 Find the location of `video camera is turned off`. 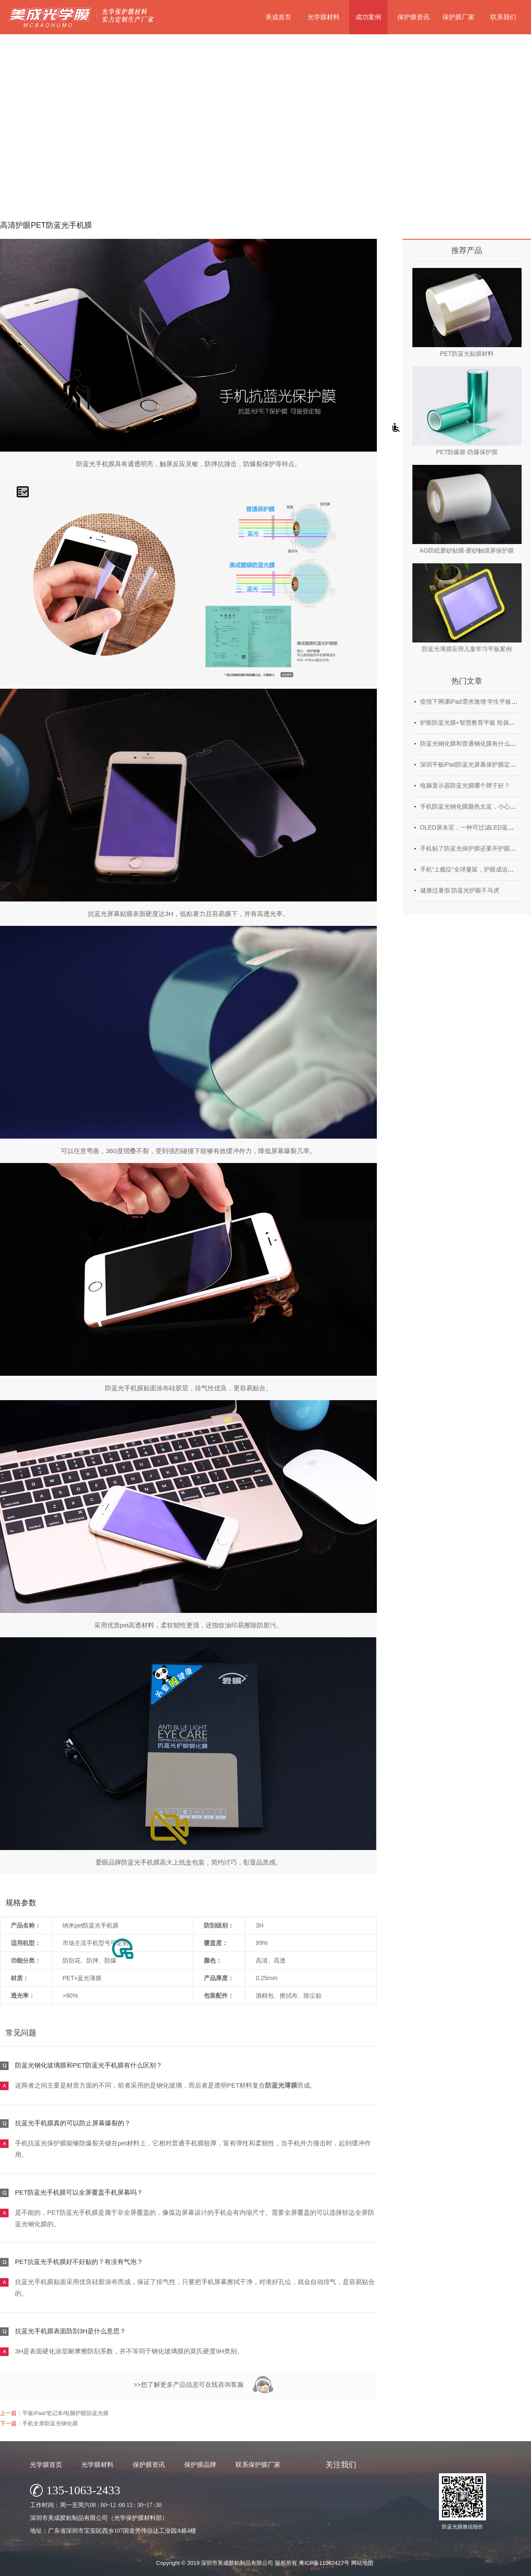

video camera is turned off is located at coordinates (170, 1827).